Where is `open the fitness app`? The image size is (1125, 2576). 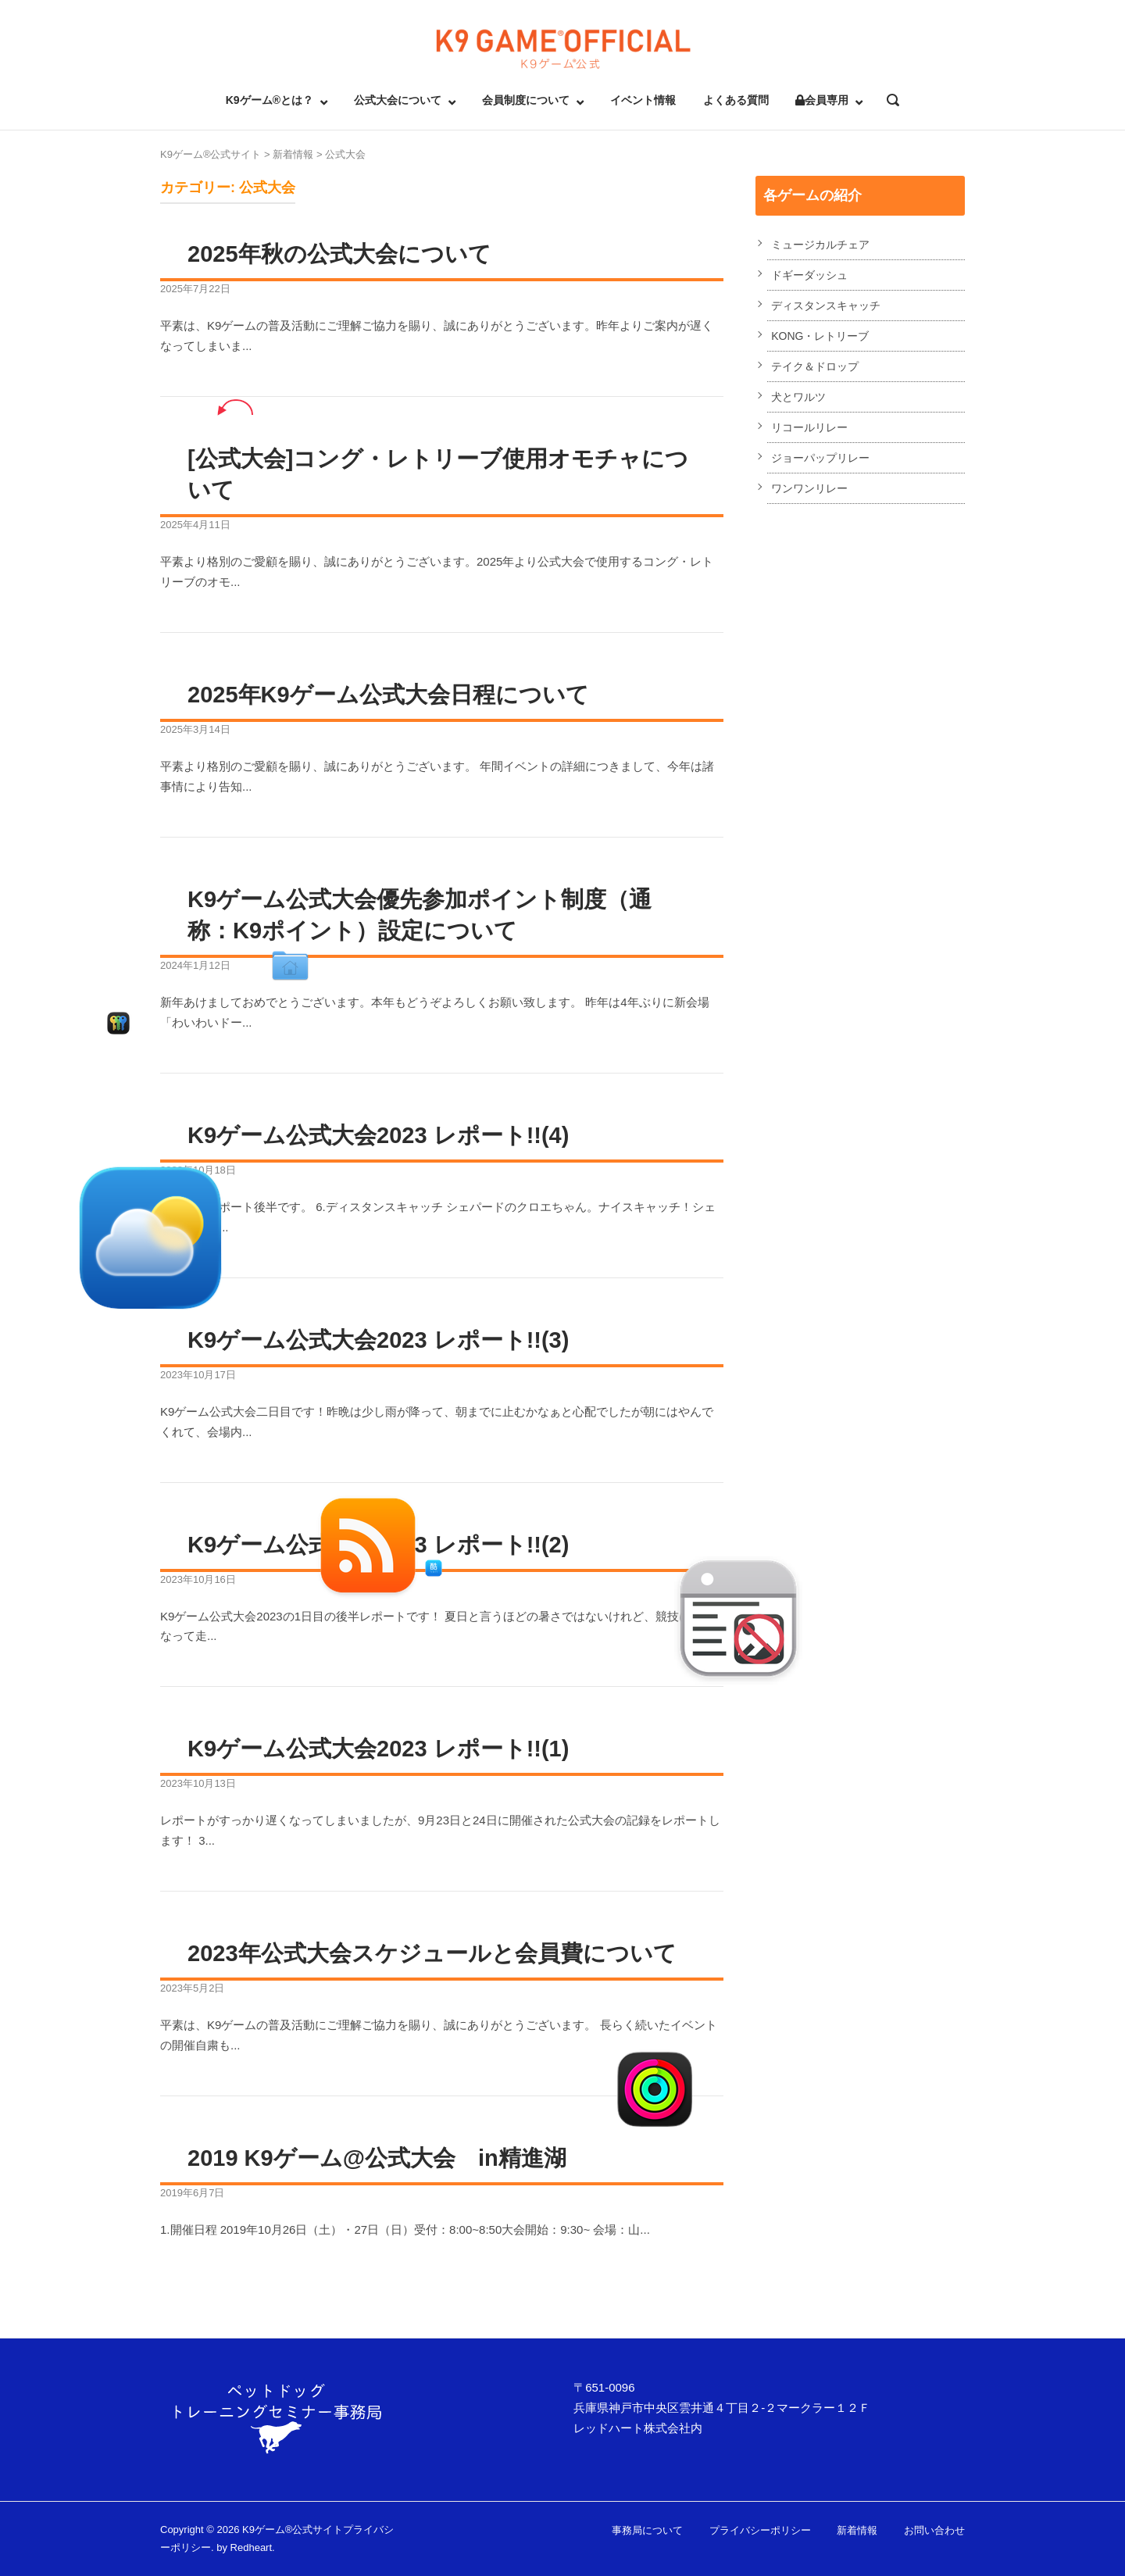 open the fitness app is located at coordinates (655, 2089).